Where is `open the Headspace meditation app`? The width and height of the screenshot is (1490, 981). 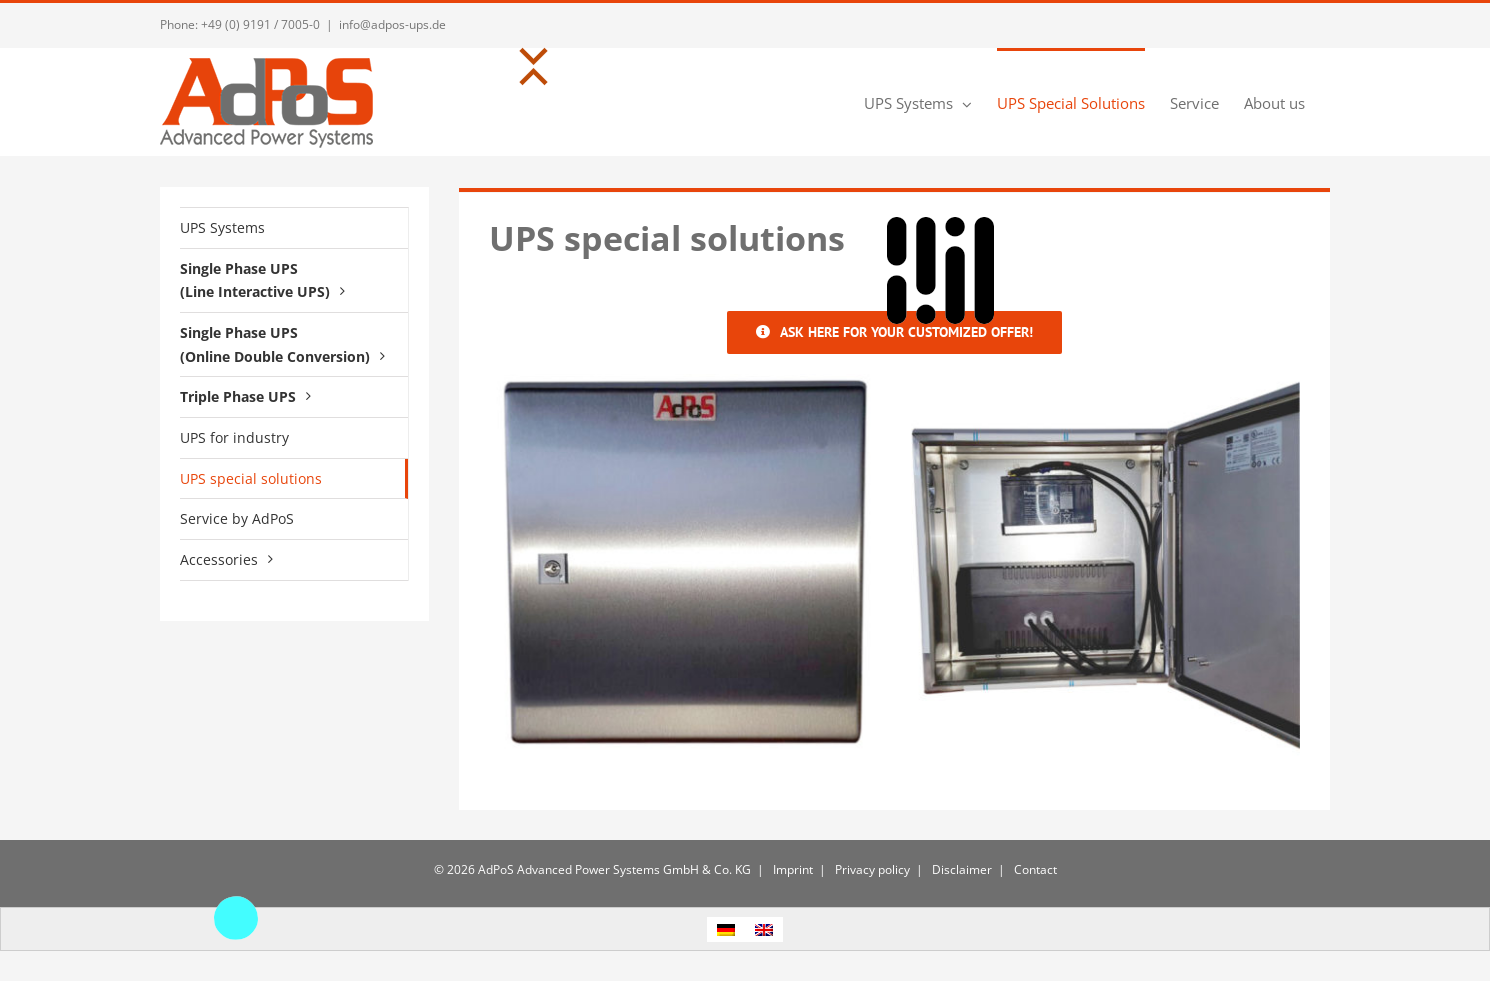
open the Headspace meditation app is located at coordinates (236, 918).